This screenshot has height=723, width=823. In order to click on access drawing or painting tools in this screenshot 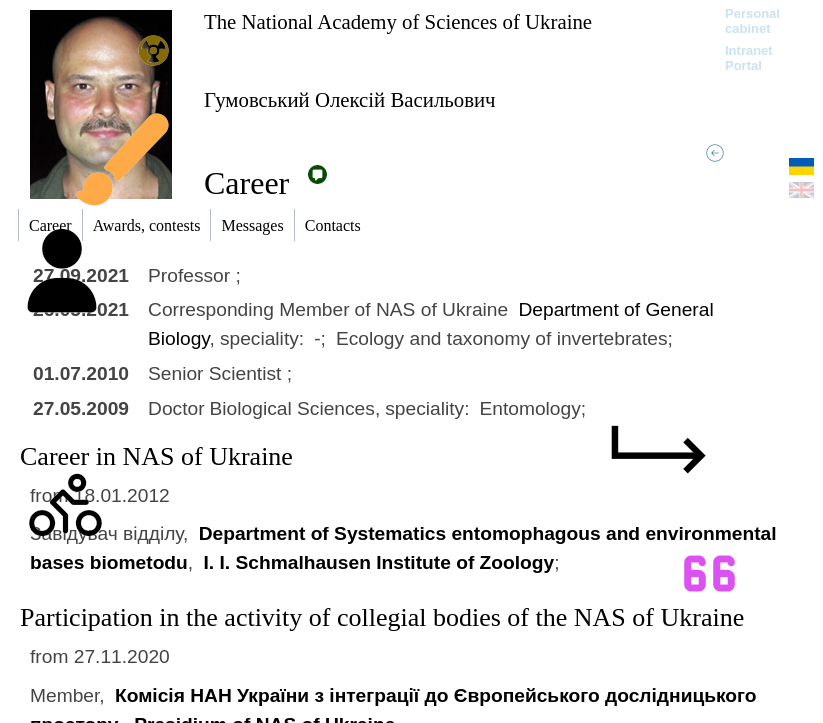, I will do `click(122, 159)`.